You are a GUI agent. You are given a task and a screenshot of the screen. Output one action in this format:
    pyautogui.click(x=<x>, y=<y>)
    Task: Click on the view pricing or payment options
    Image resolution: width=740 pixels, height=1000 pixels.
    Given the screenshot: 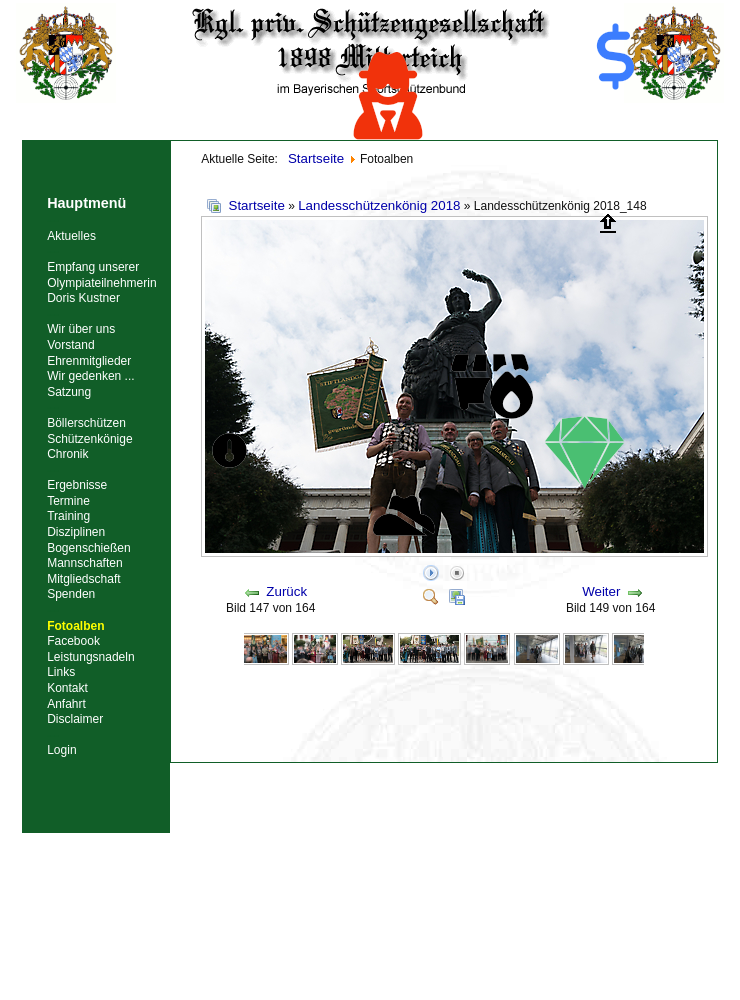 What is the action you would take?
    pyautogui.click(x=615, y=56)
    